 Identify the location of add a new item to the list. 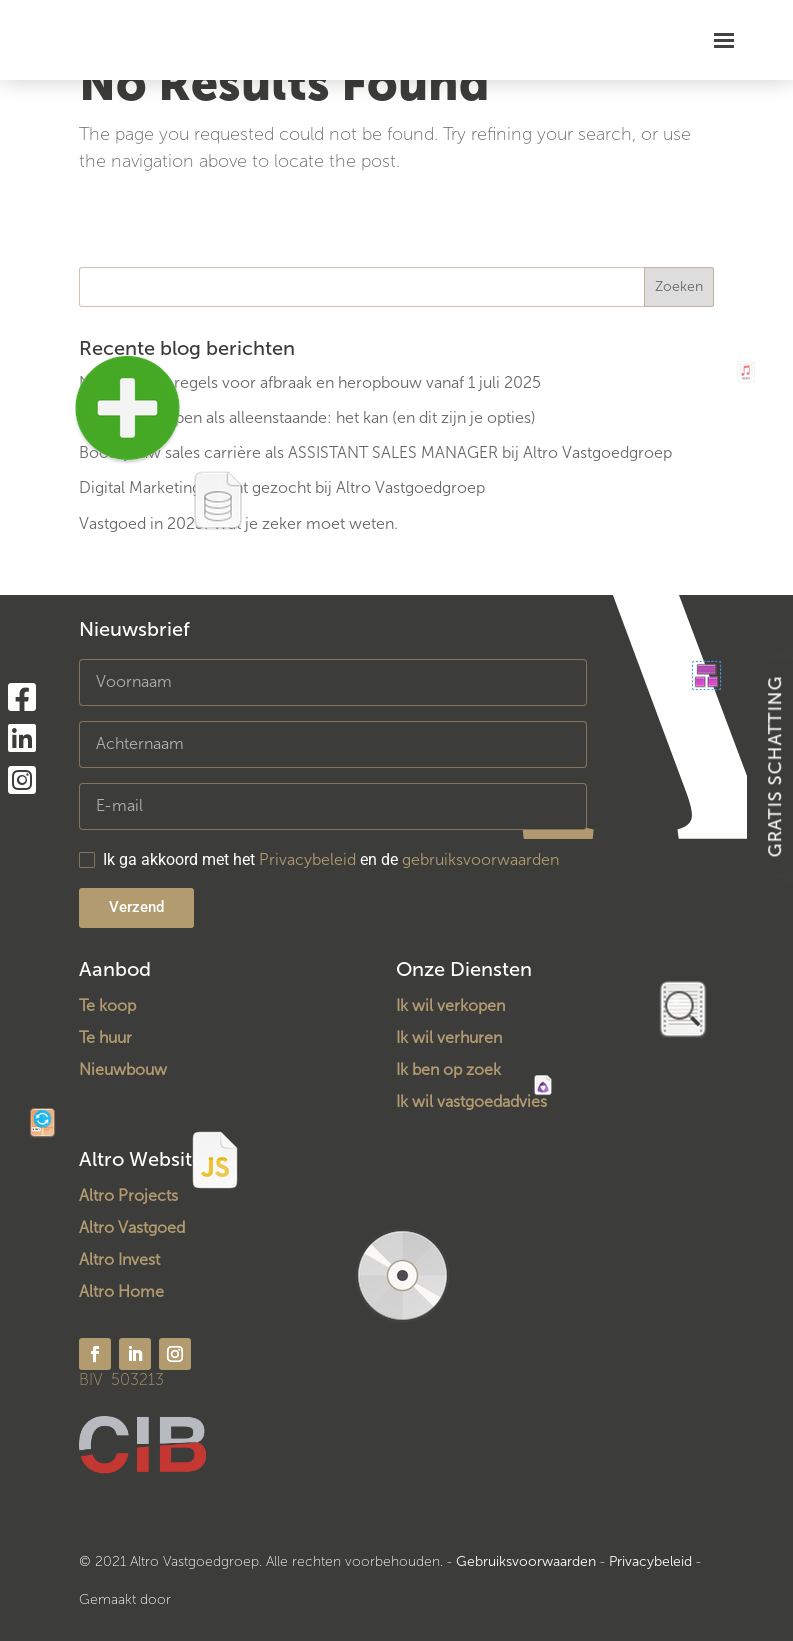
(127, 409).